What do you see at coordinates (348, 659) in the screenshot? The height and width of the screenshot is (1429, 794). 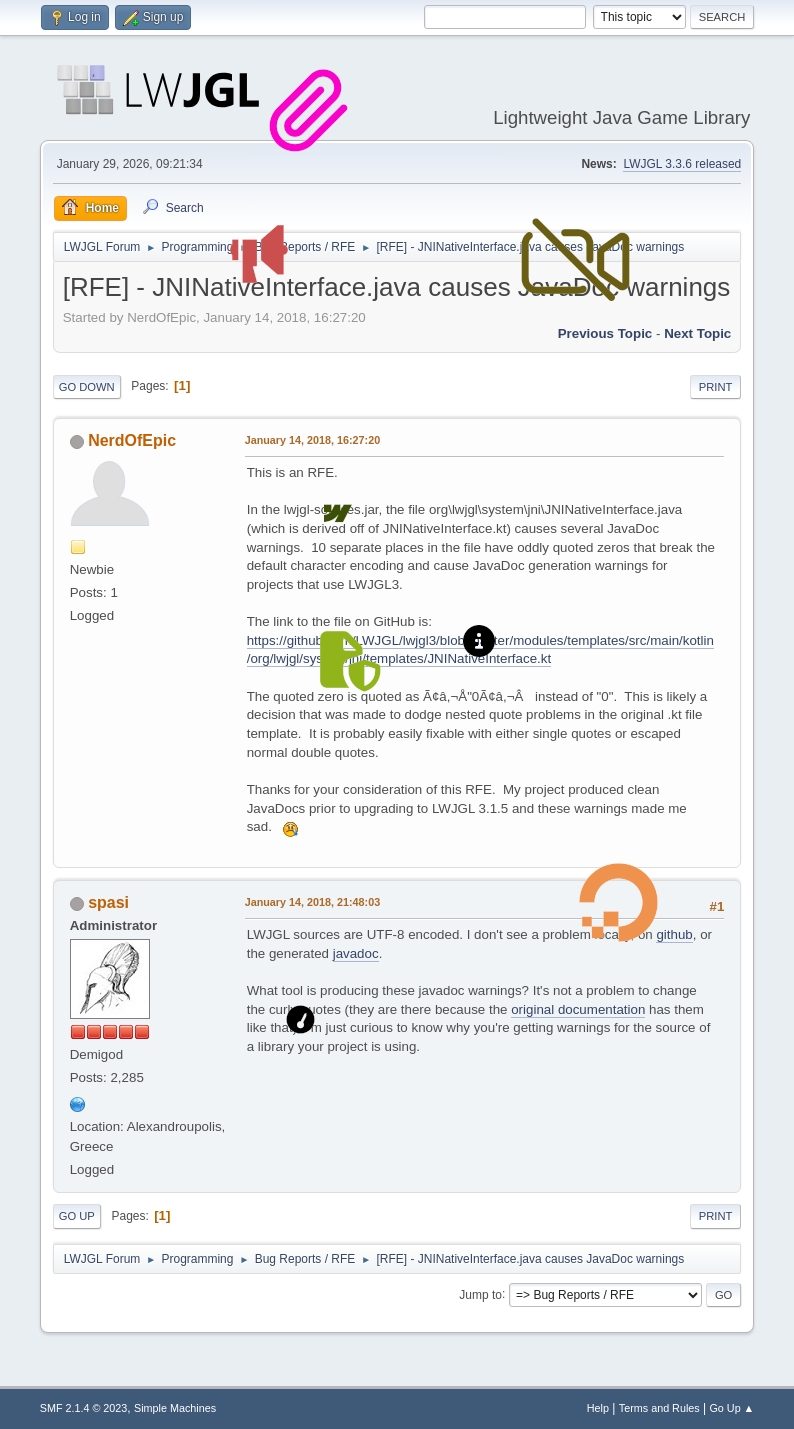 I see `indicates a protected or secure file` at bounding box center [348, 659].